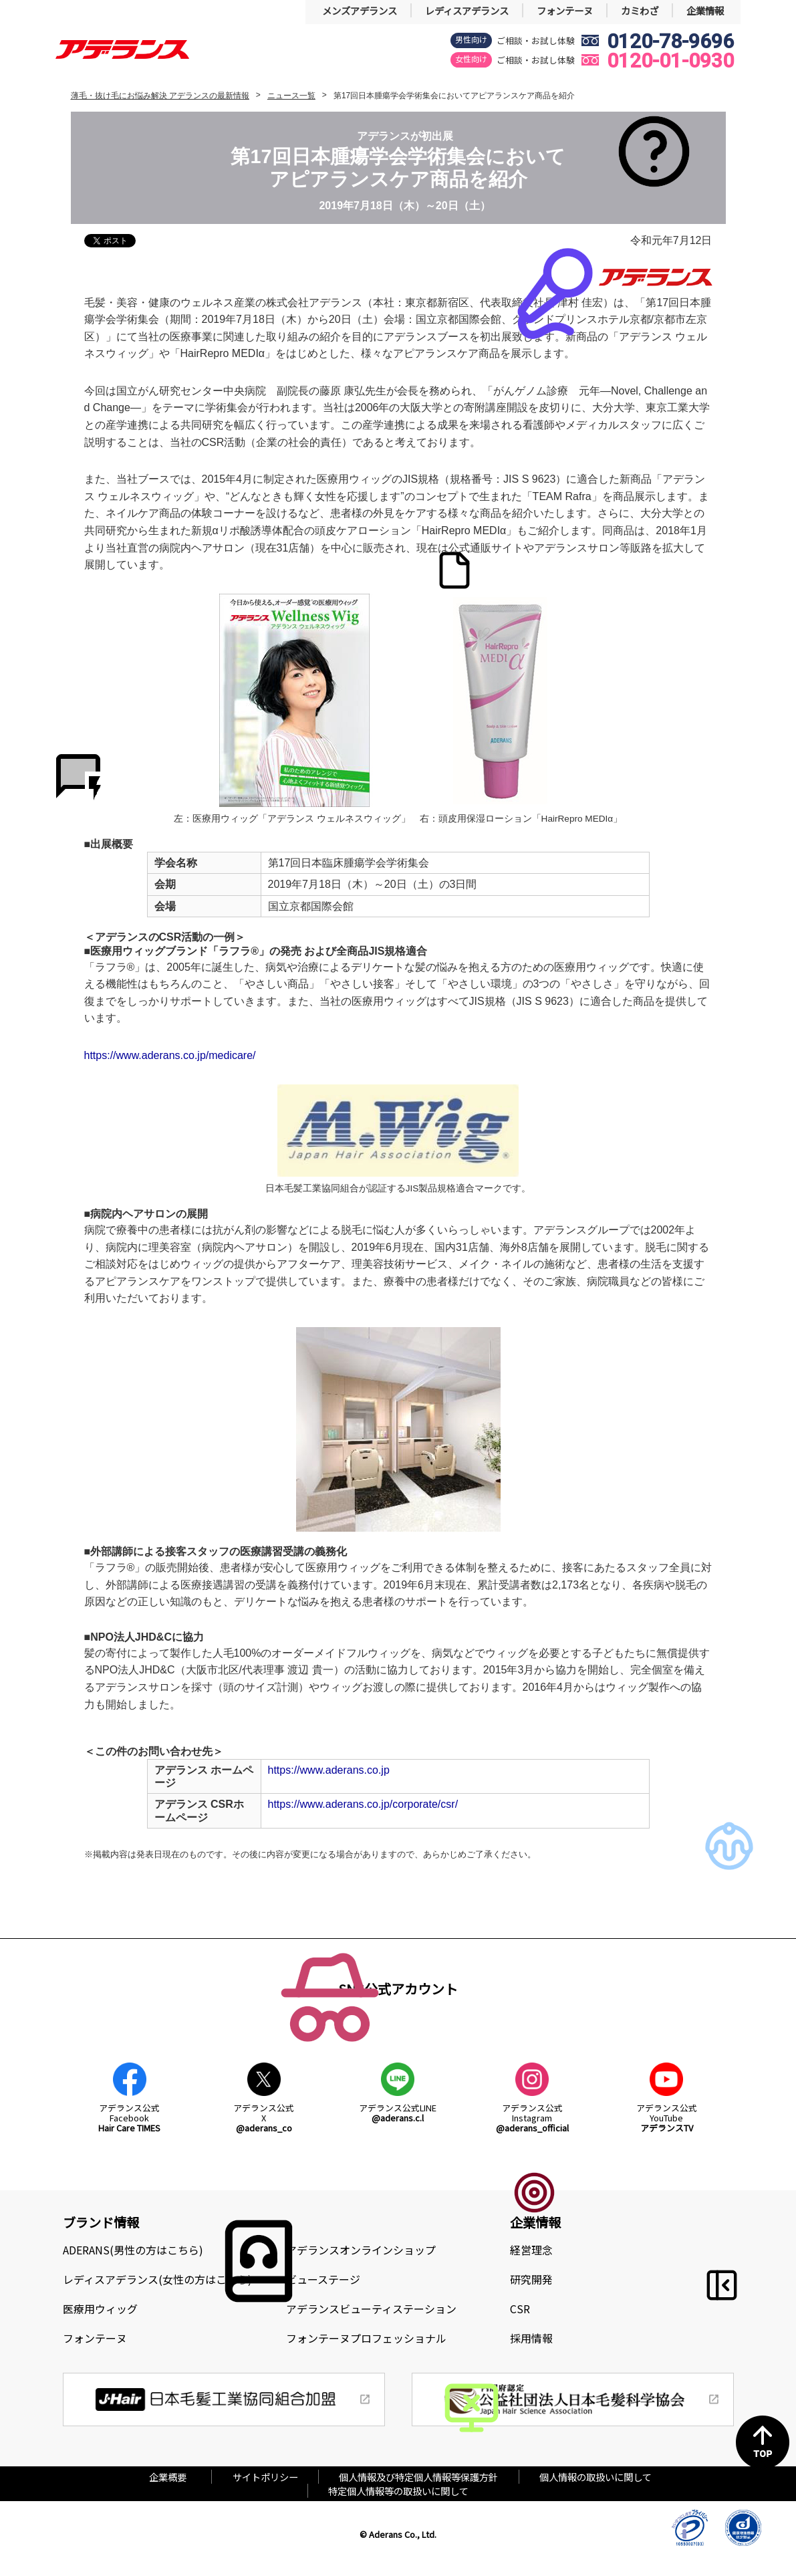 Image resolution: width=796 pixels, height=2576 pixels. I want to click on access help or support information, so click(654, 151).